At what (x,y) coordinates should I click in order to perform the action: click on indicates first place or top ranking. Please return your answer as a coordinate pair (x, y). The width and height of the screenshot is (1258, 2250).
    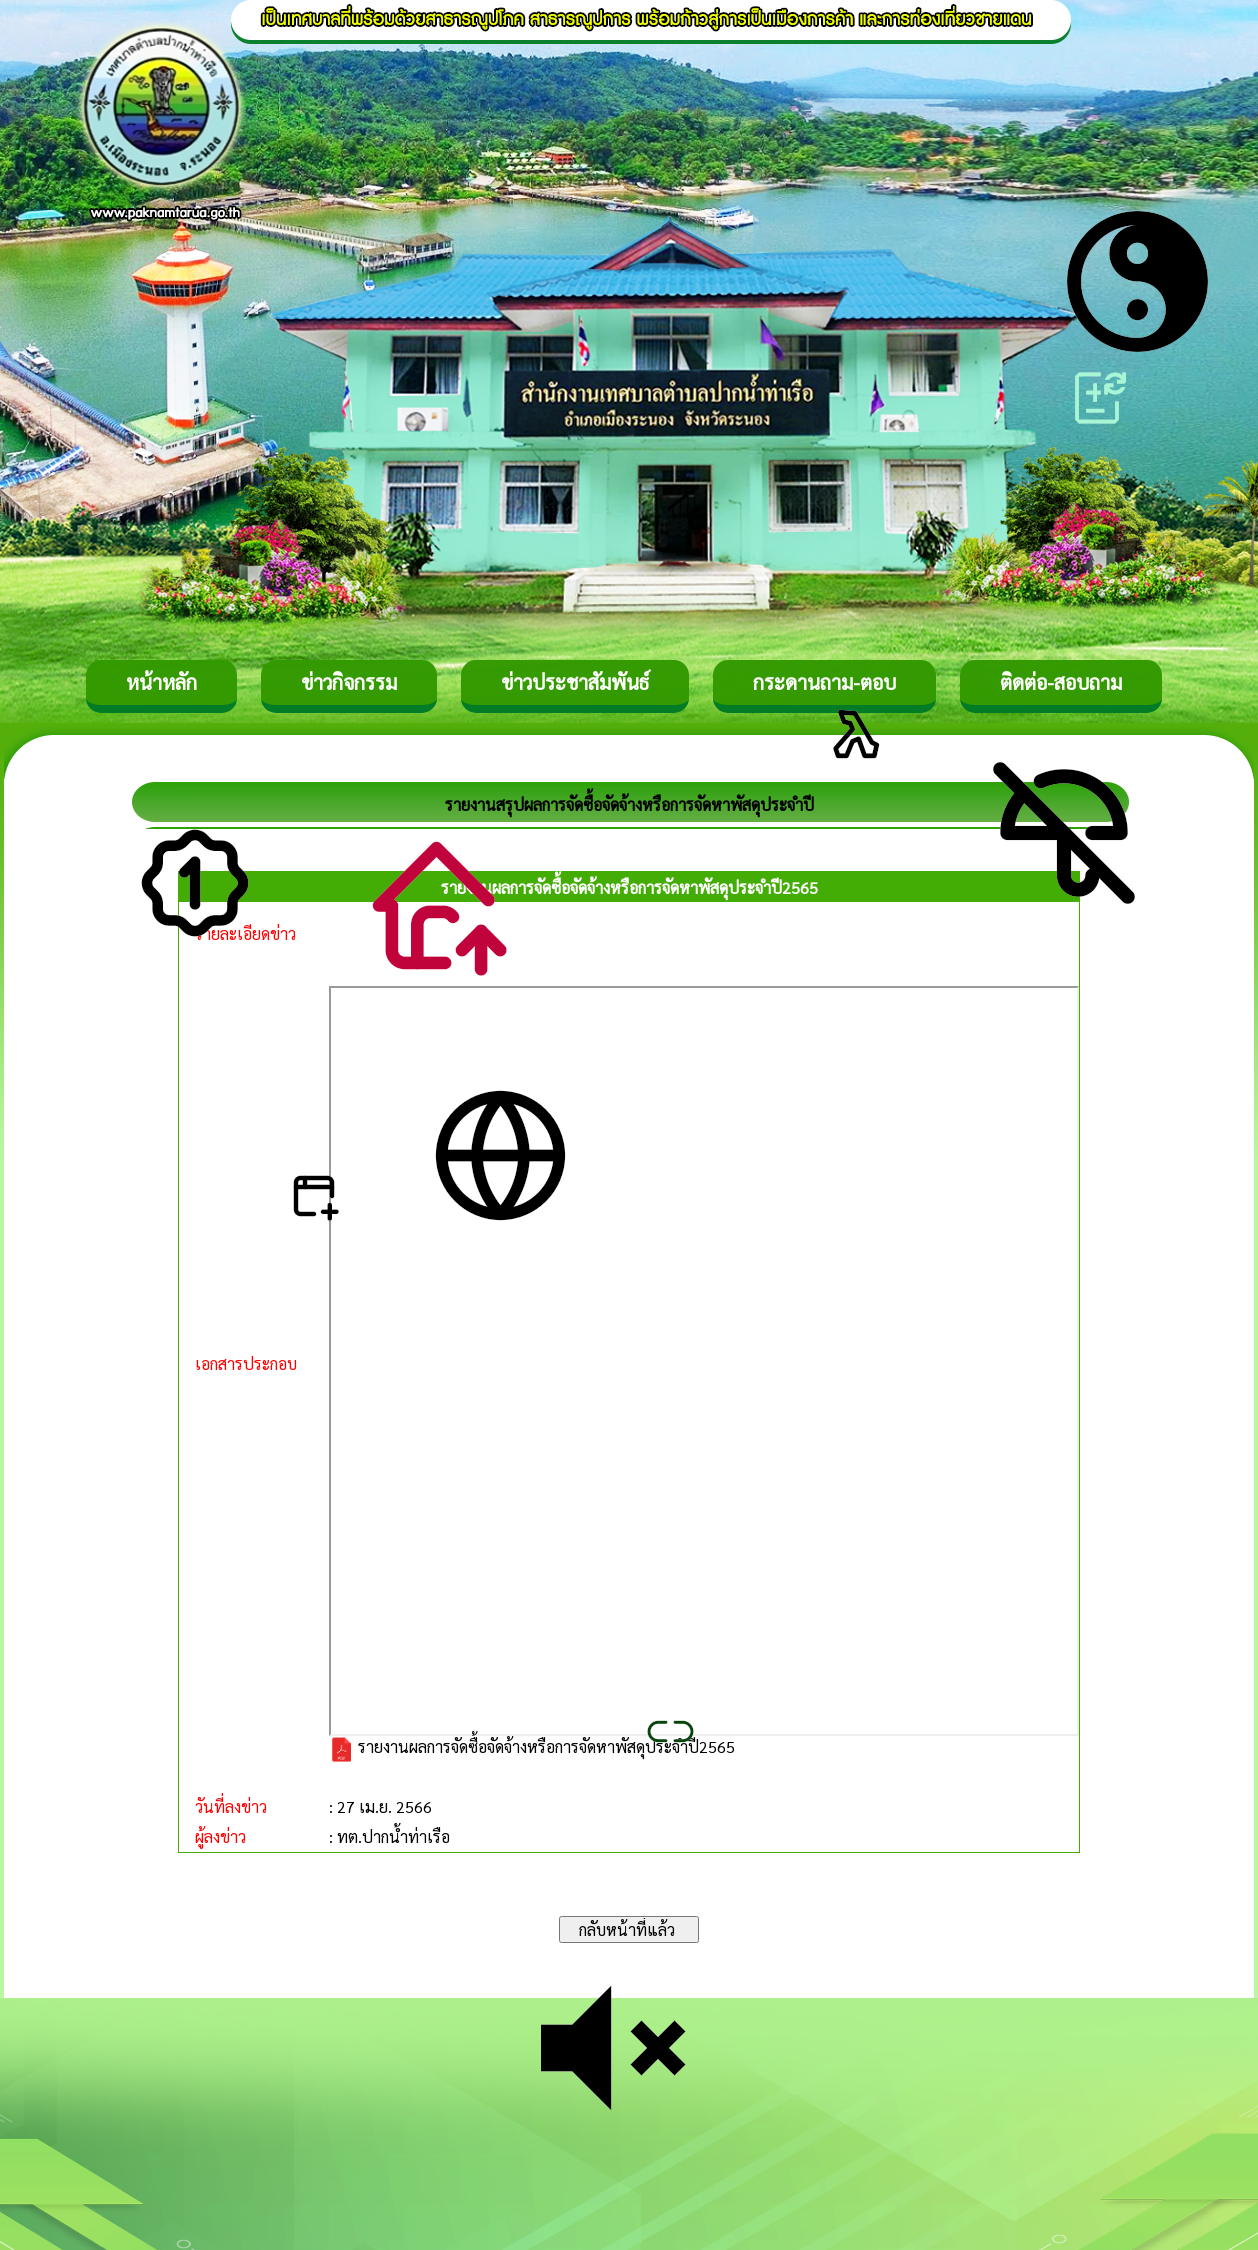
    Looking at the image, I should click on (195, 883).